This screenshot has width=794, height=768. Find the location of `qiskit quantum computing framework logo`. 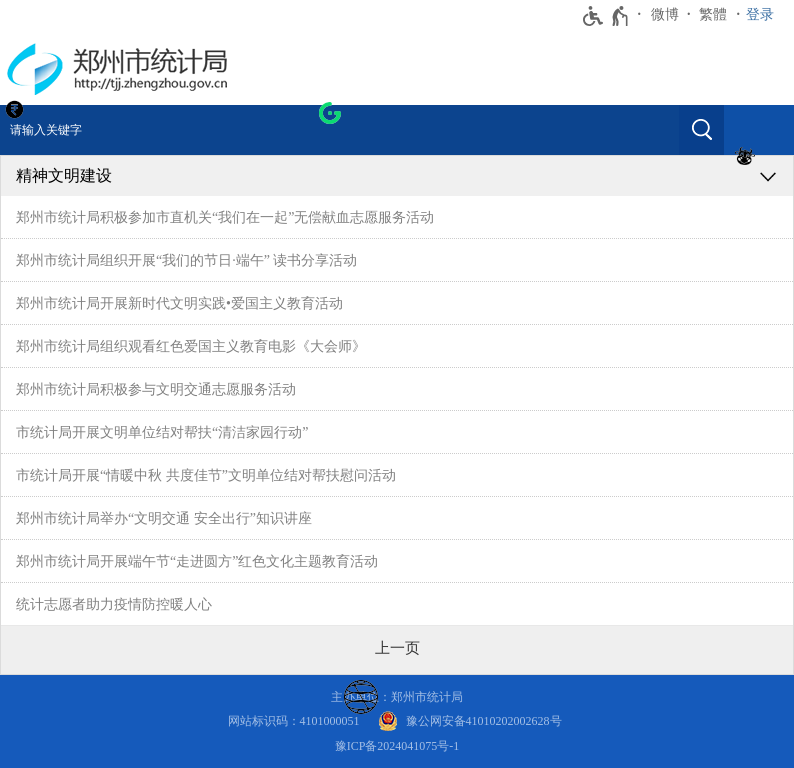

qiskit quantum computing framework logo is located at coordinates (361, 697).